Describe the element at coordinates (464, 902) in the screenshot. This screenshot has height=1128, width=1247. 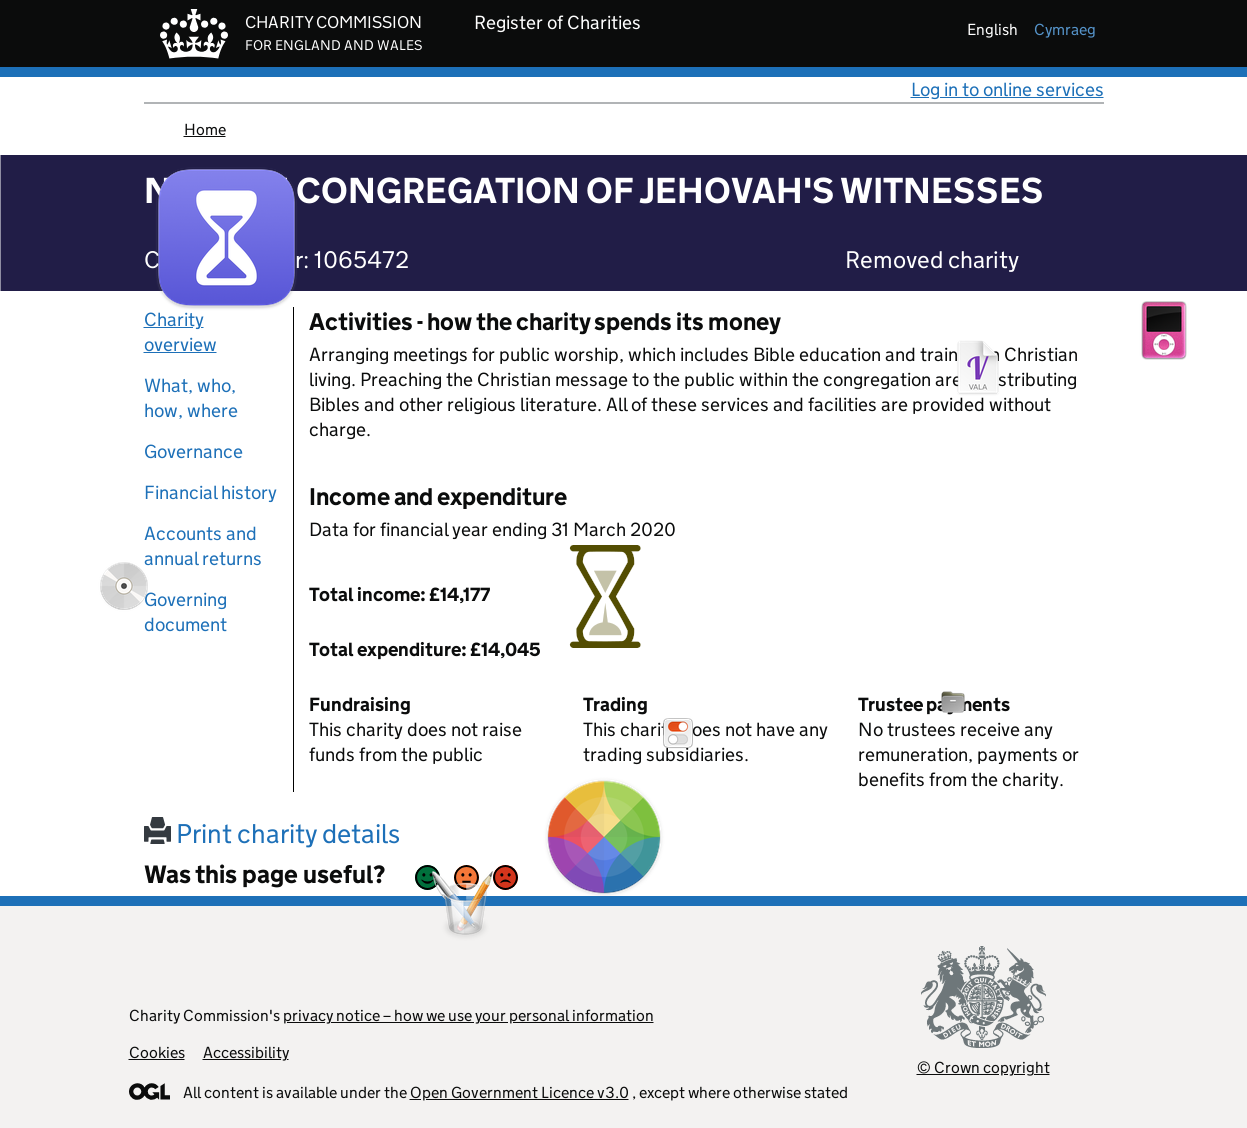
I see `access office and productivity applications` at that location.